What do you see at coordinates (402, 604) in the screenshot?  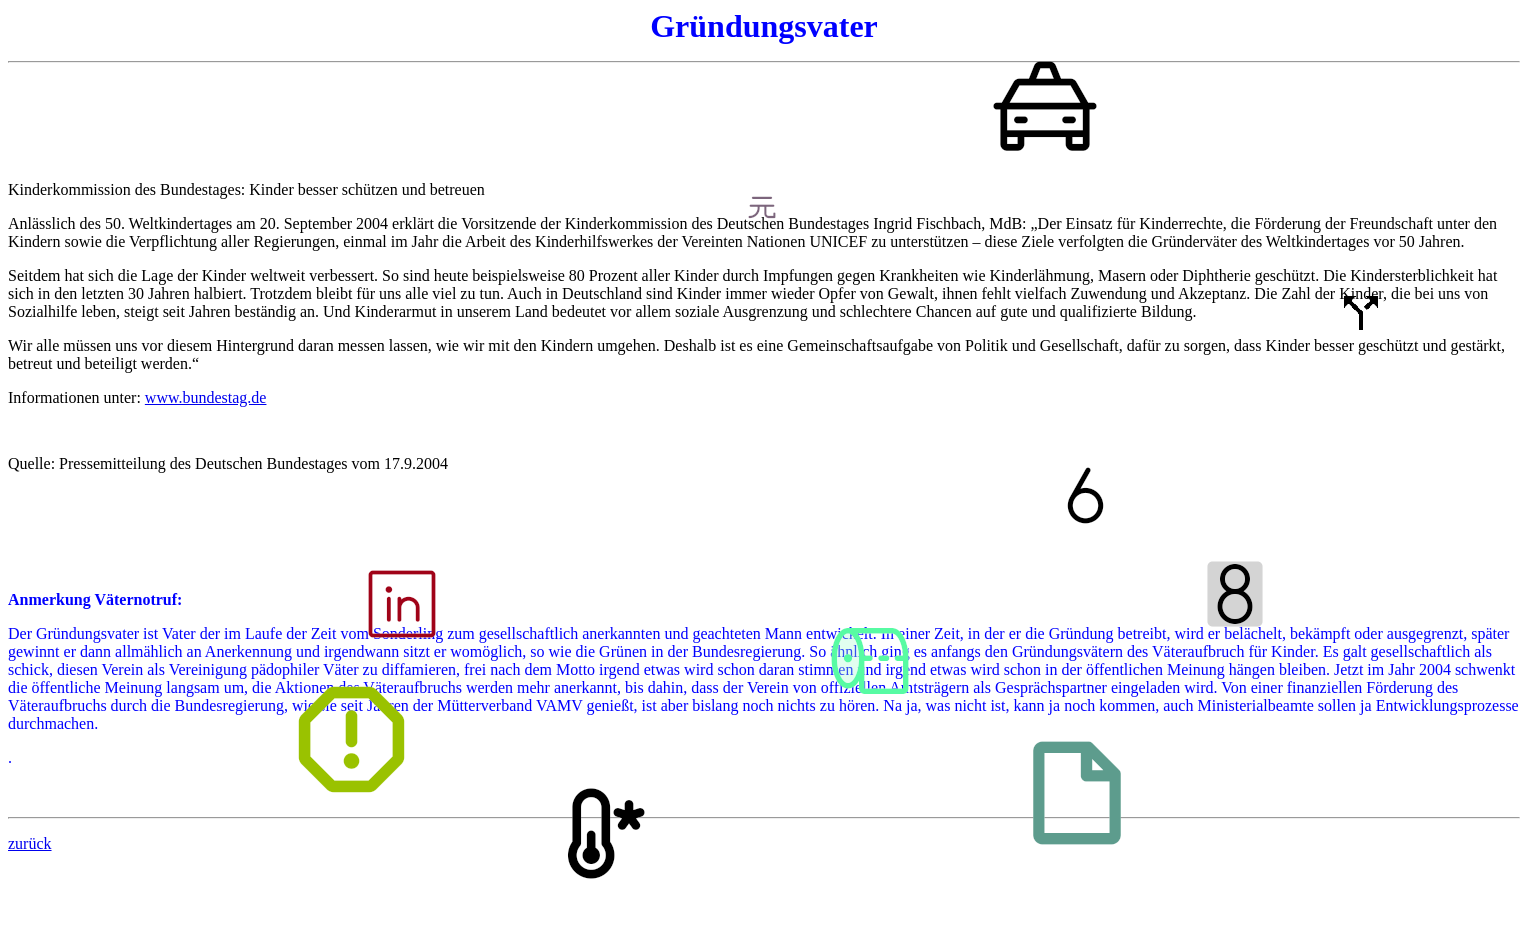 I see `open LinkedIn profile or app` at bounding box center [402, 604].